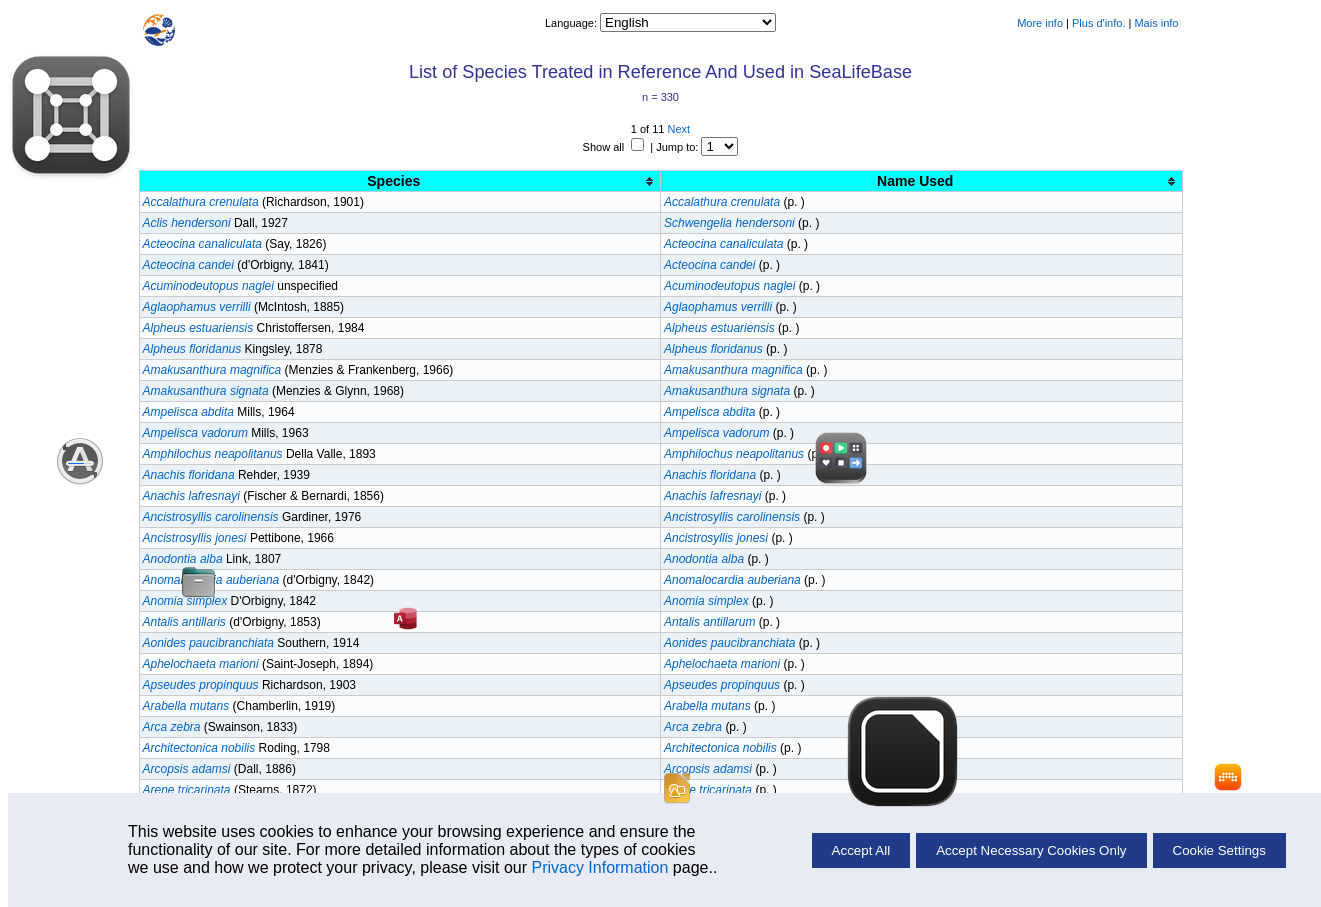 This screenshot has width=1321, height=907. I want to click on open Boatswain app for Elgato Stream Deck control, so click(841, 458).